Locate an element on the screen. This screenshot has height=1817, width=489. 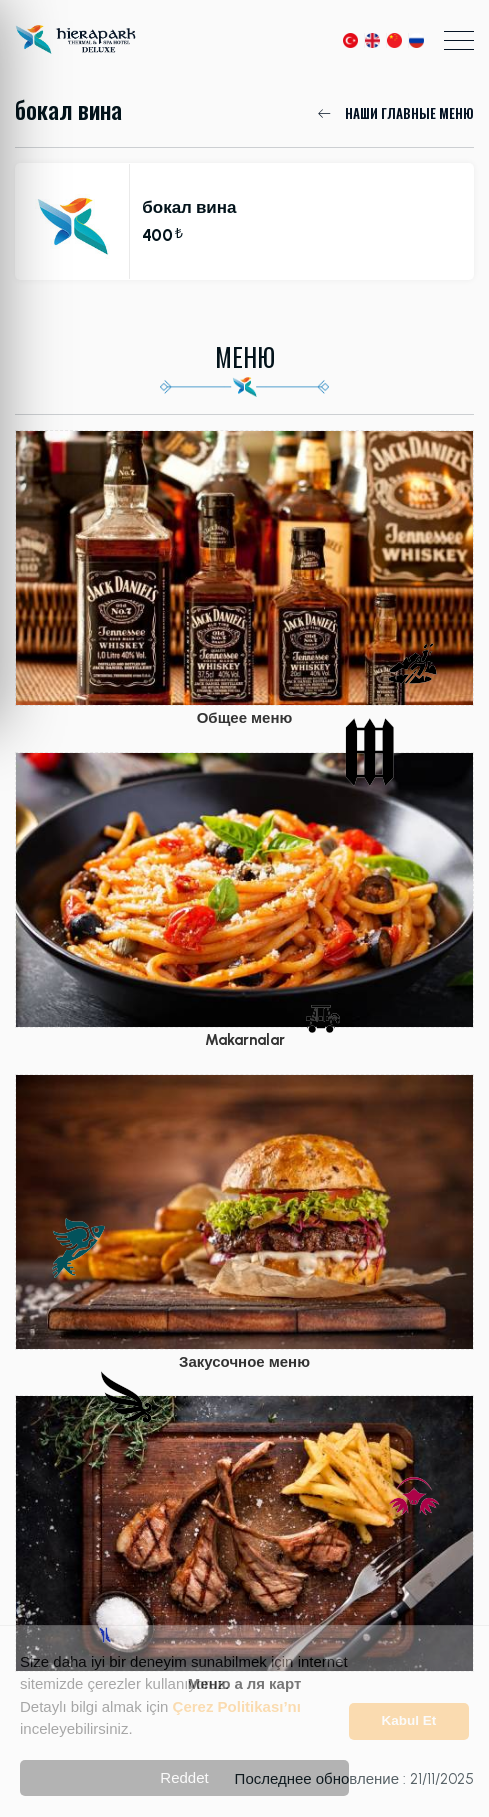
indicates flight or airborne ability in gameplay is located at coordinates (126, 1397).